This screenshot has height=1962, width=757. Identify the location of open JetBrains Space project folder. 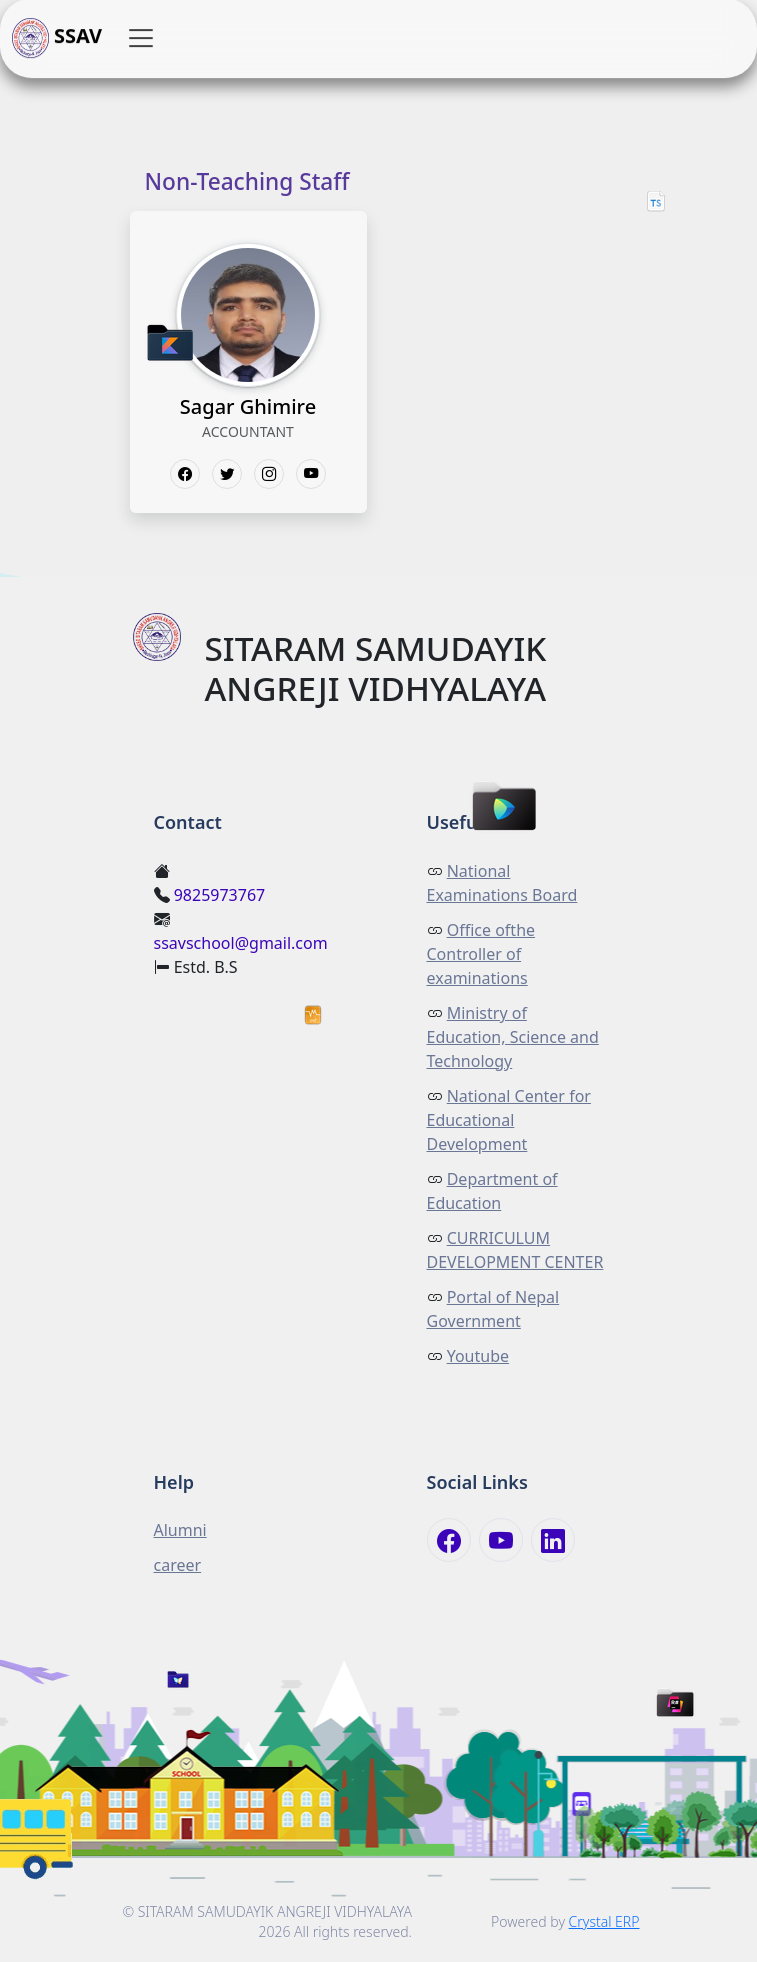
(504, 807).